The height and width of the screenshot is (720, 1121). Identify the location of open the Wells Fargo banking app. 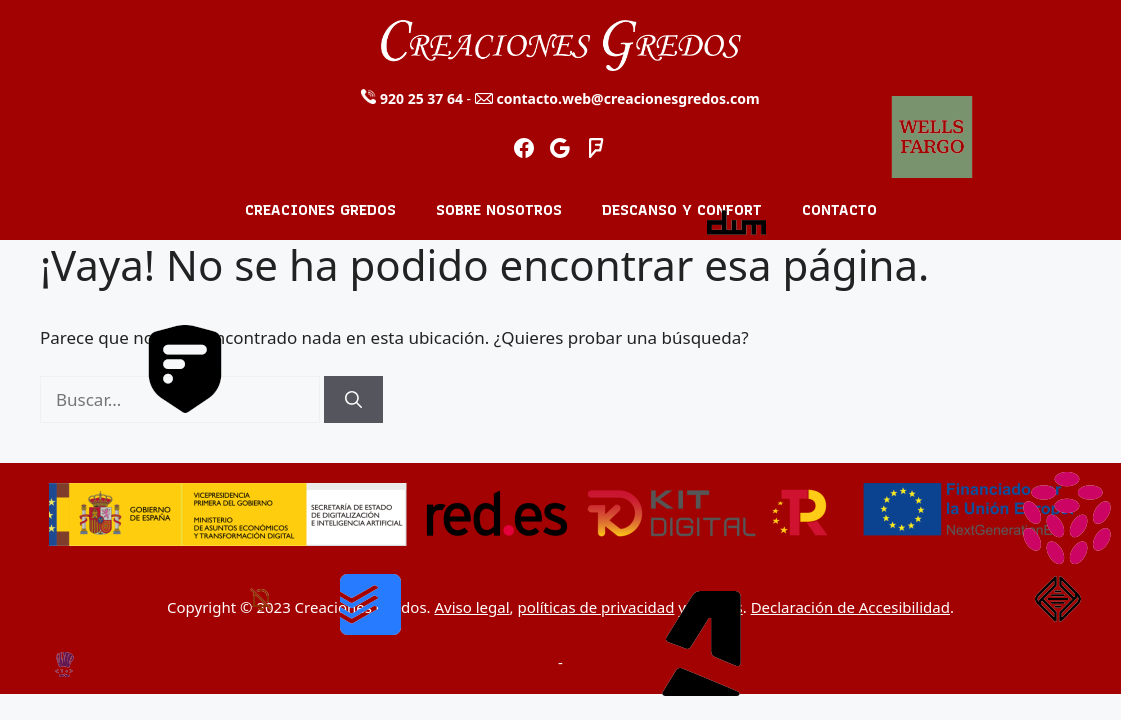
(932, 137).